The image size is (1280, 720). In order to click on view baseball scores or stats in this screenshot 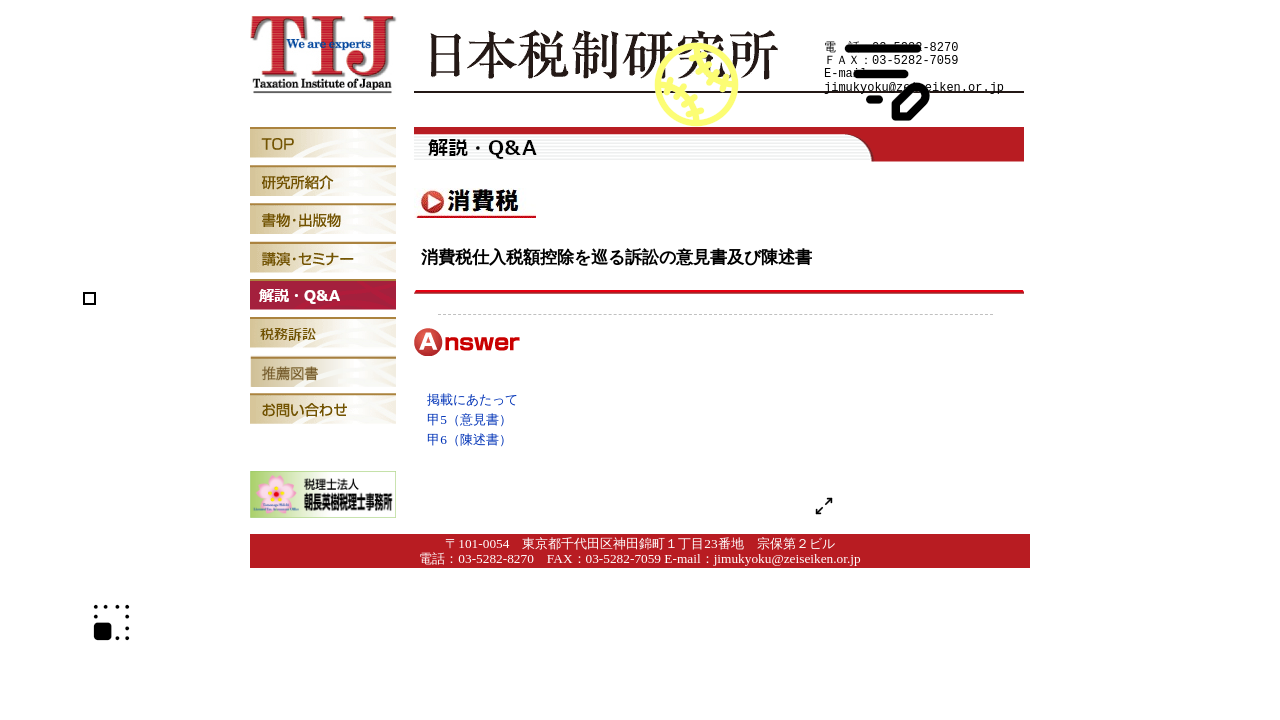, I will do `click(696, 84)`.